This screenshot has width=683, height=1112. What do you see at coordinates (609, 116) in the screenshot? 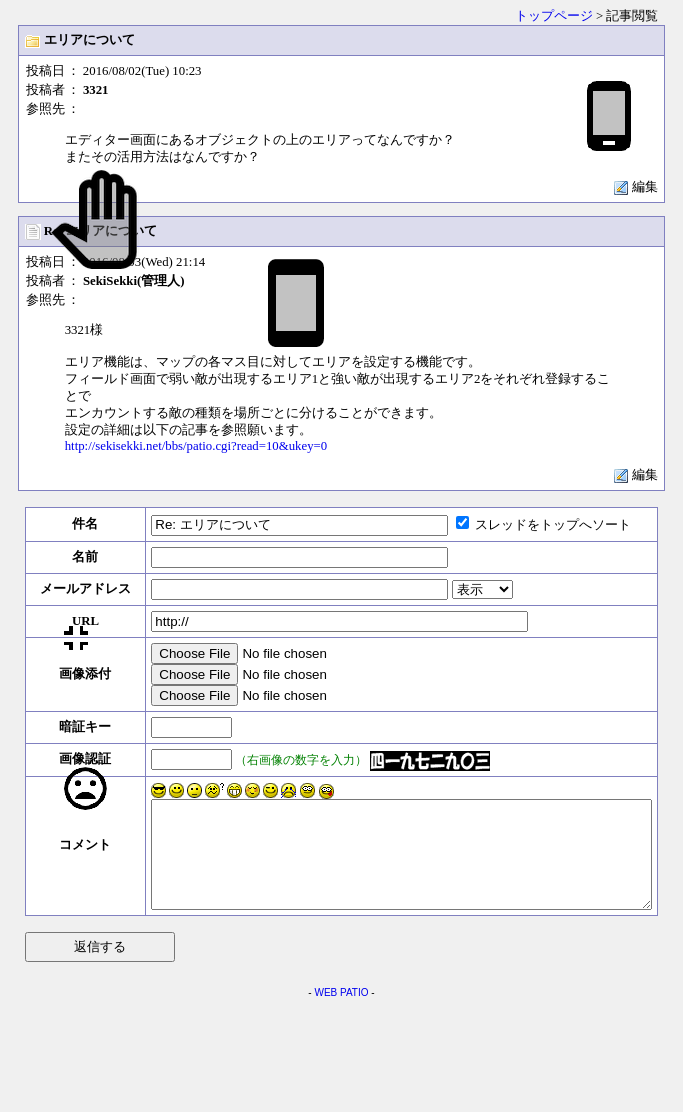
I see `indicates an android device` at bounding box center [609, 116].